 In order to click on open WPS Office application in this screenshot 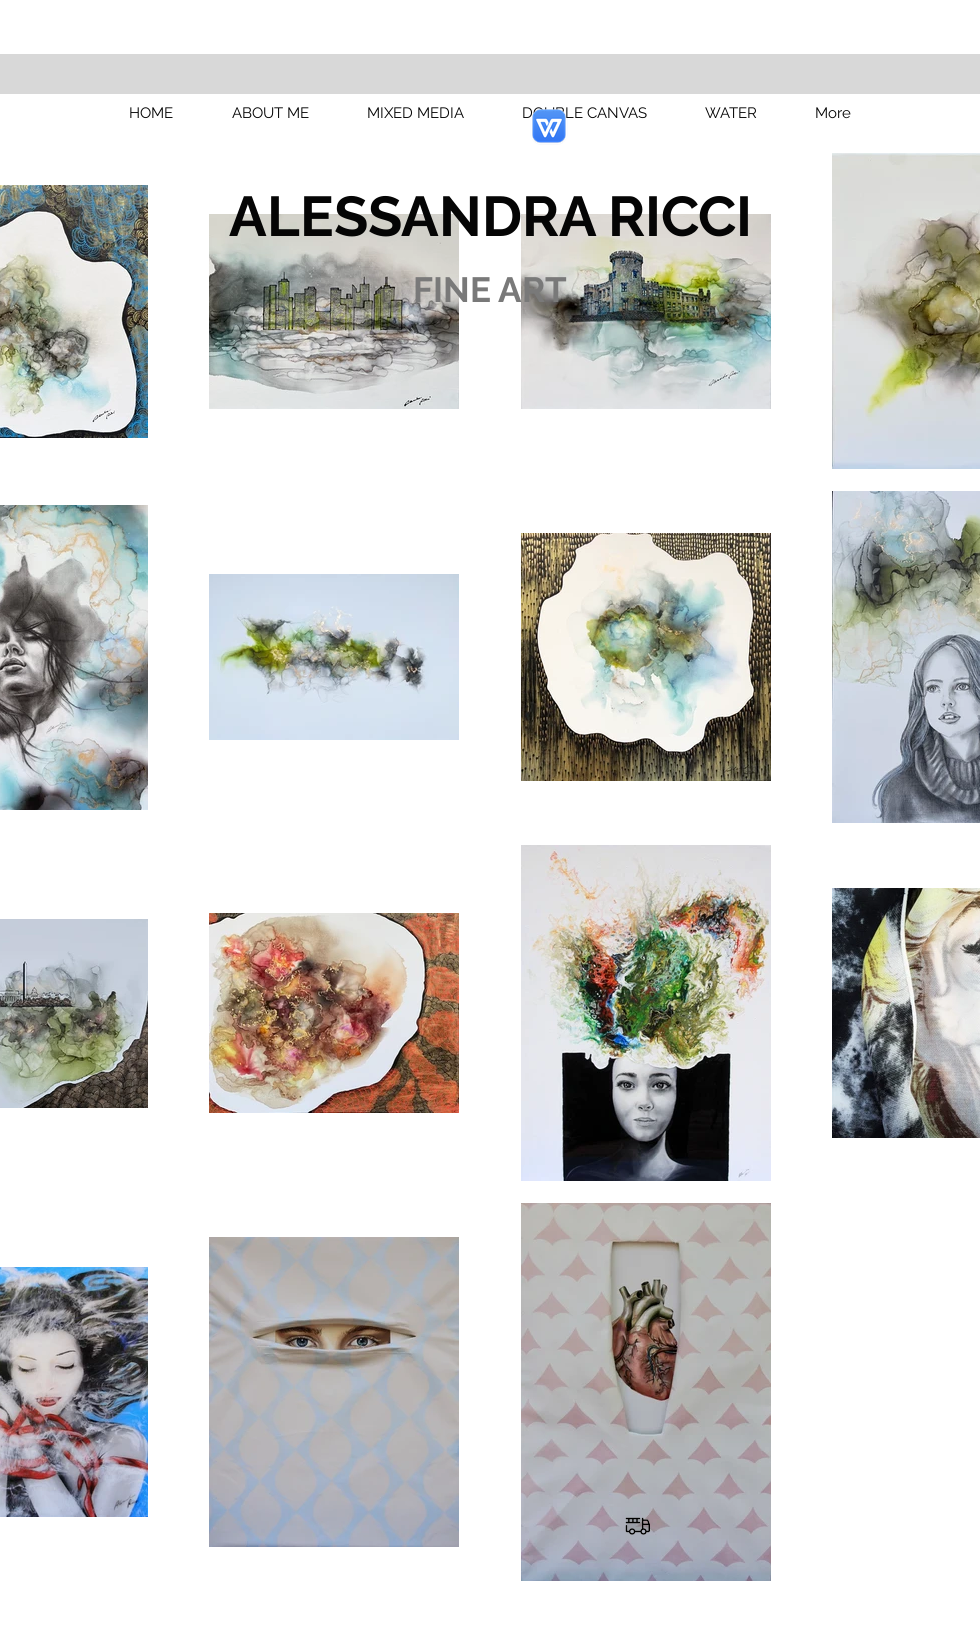, I will do `click(549, 126)`.